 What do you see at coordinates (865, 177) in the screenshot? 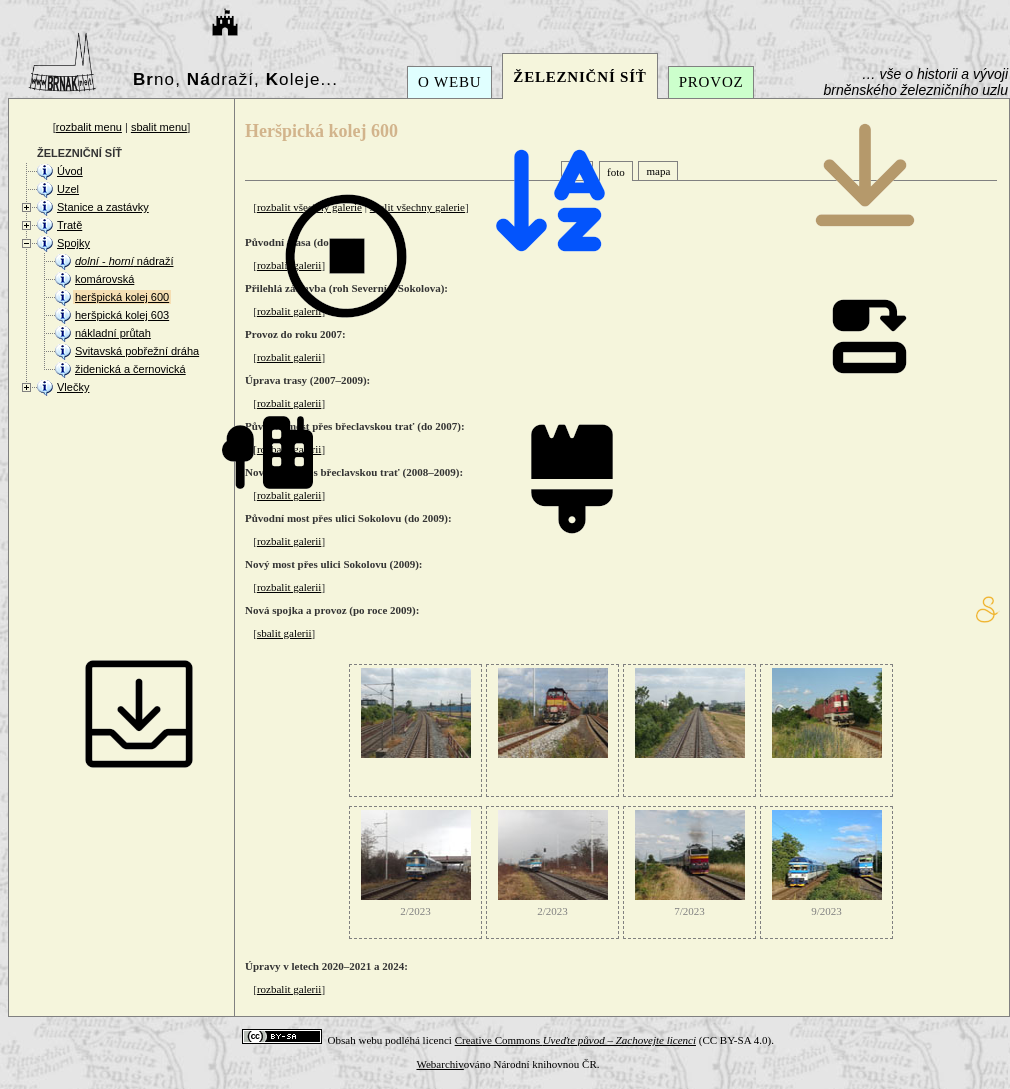
I see `download a file or content` at bounding box center [865, 177].